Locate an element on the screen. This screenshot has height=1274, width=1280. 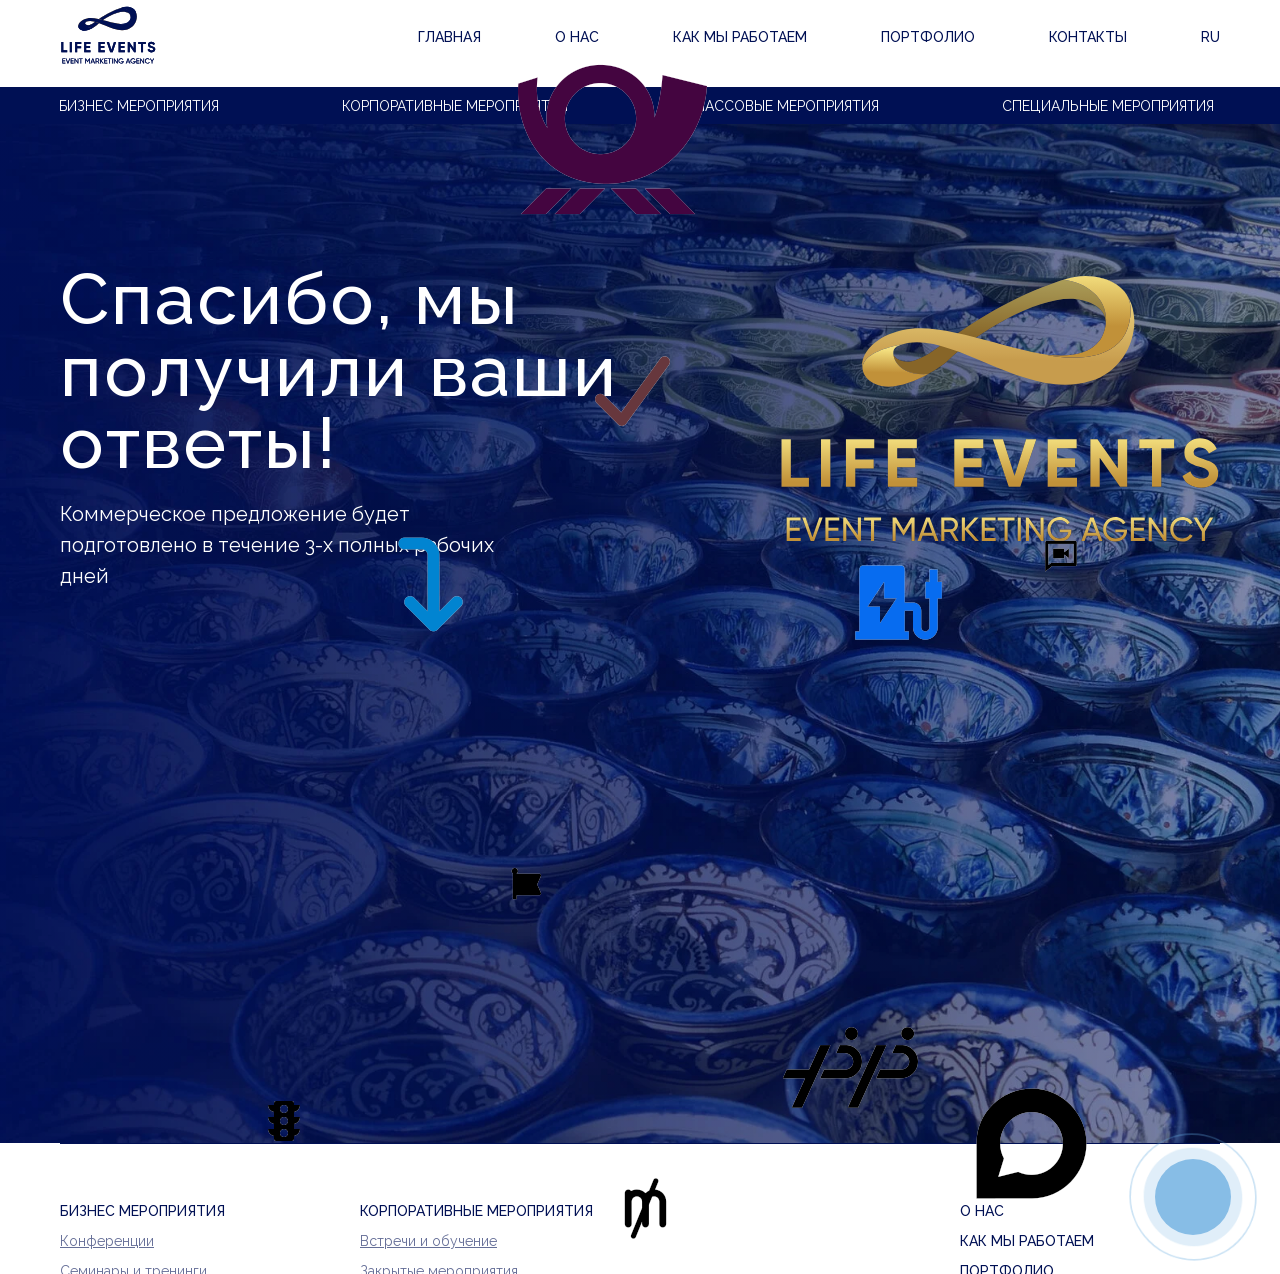
indicates currency in Ethiopian birr is located at coordinates (645, 1208).